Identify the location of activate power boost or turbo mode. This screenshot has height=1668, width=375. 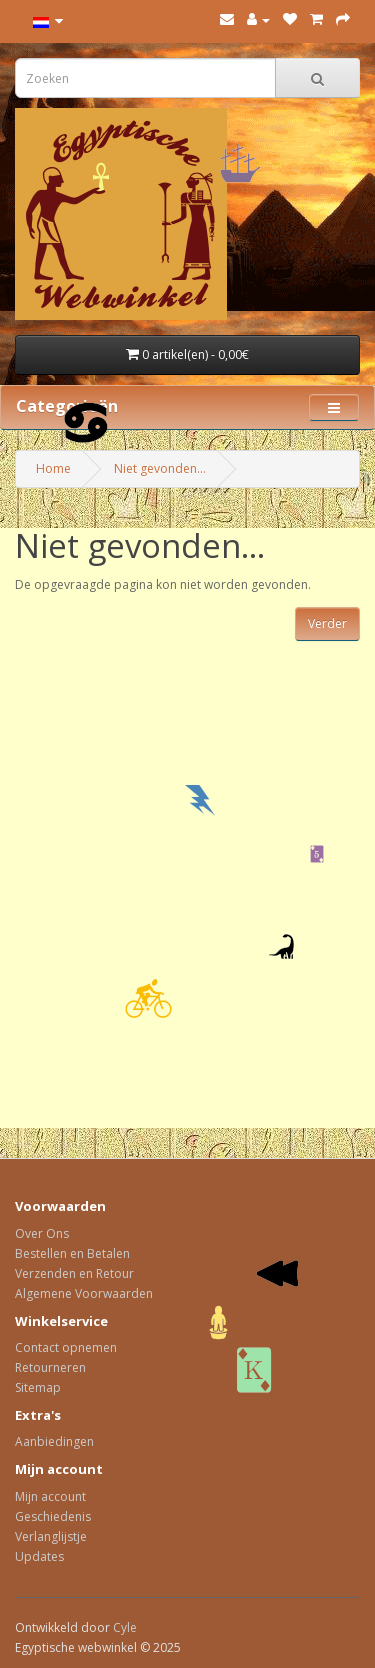
(200, 800).